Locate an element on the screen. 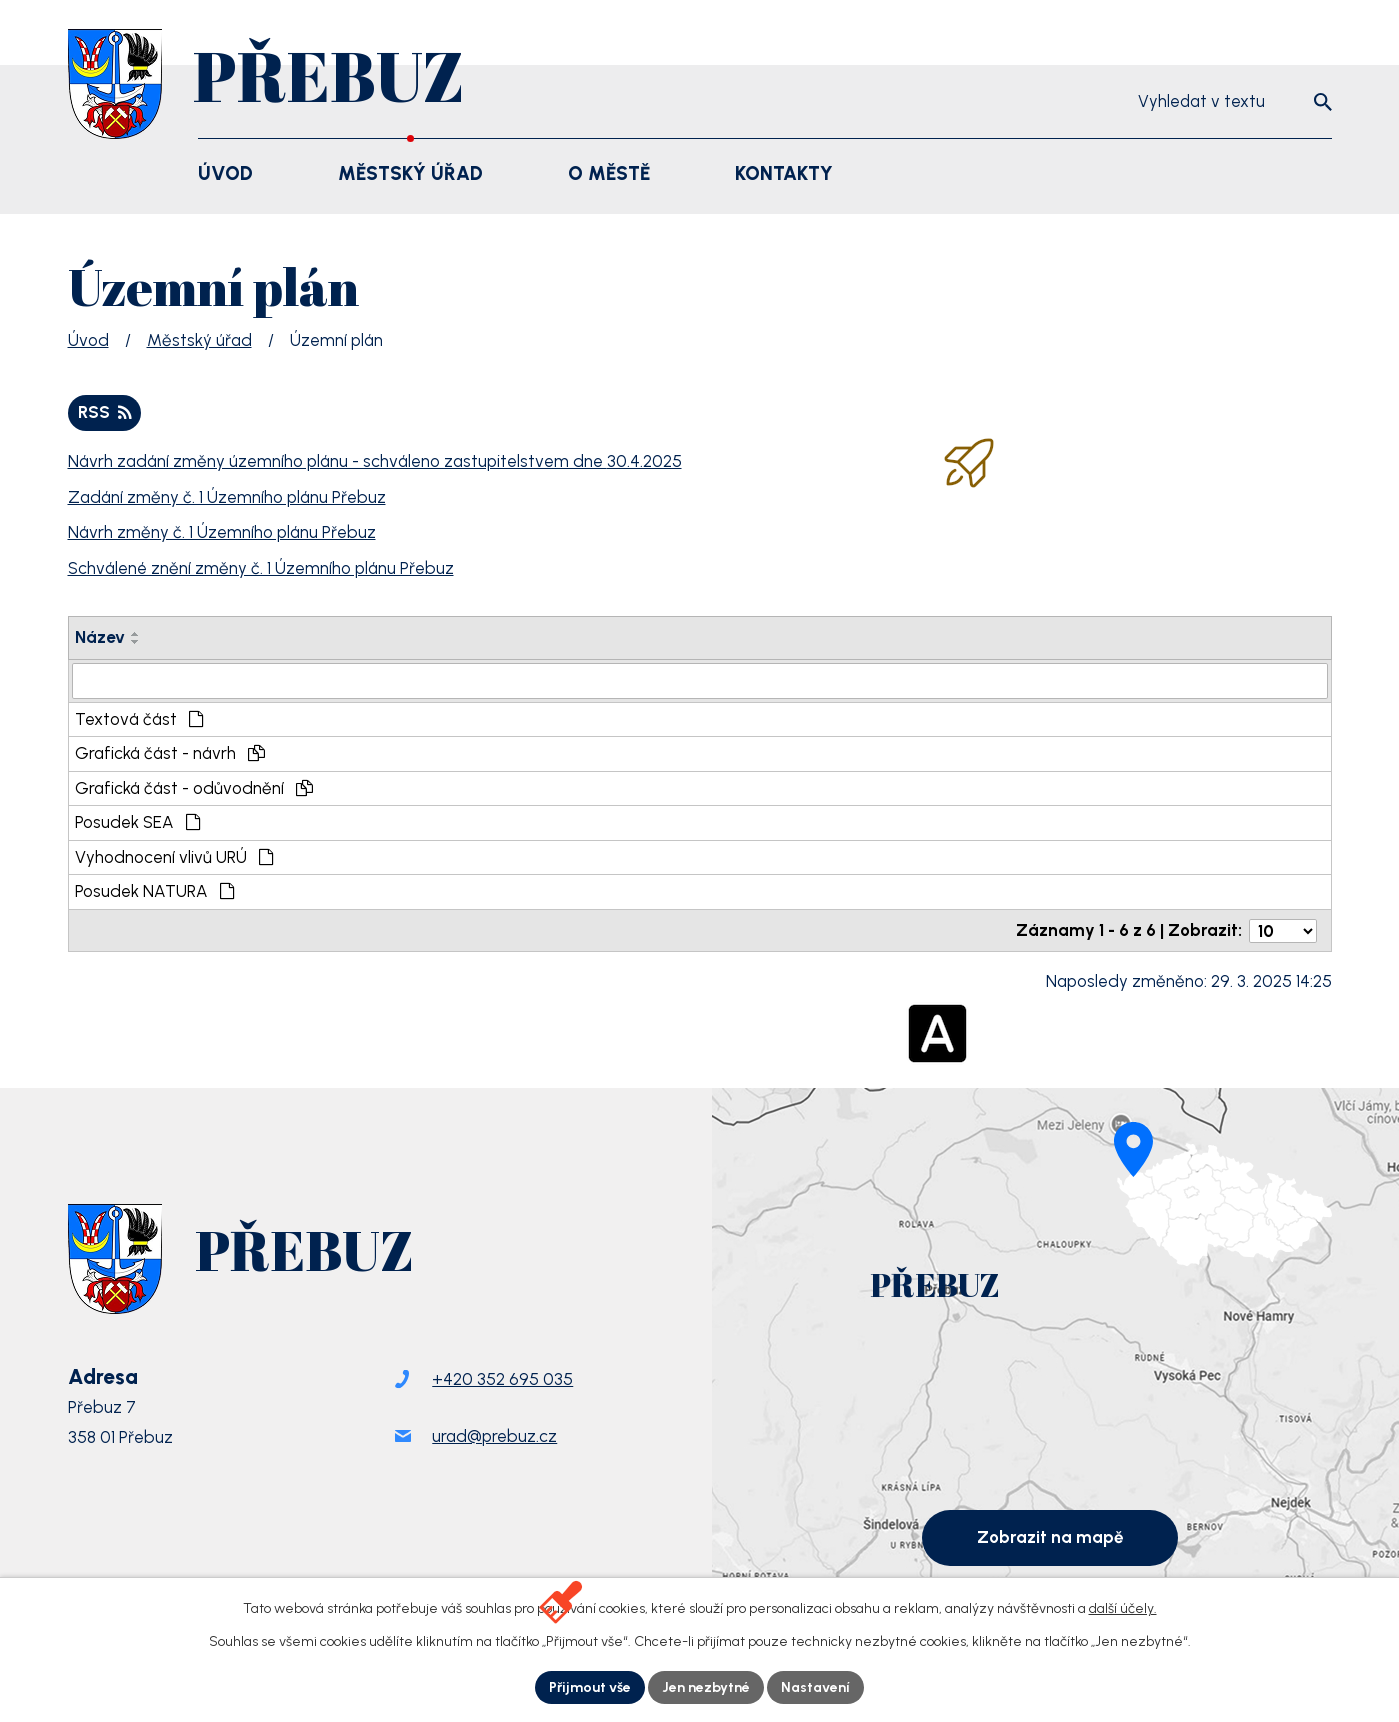 The image size is (1399, 1722). download or install a new font is located at coordinates (937, 1033).